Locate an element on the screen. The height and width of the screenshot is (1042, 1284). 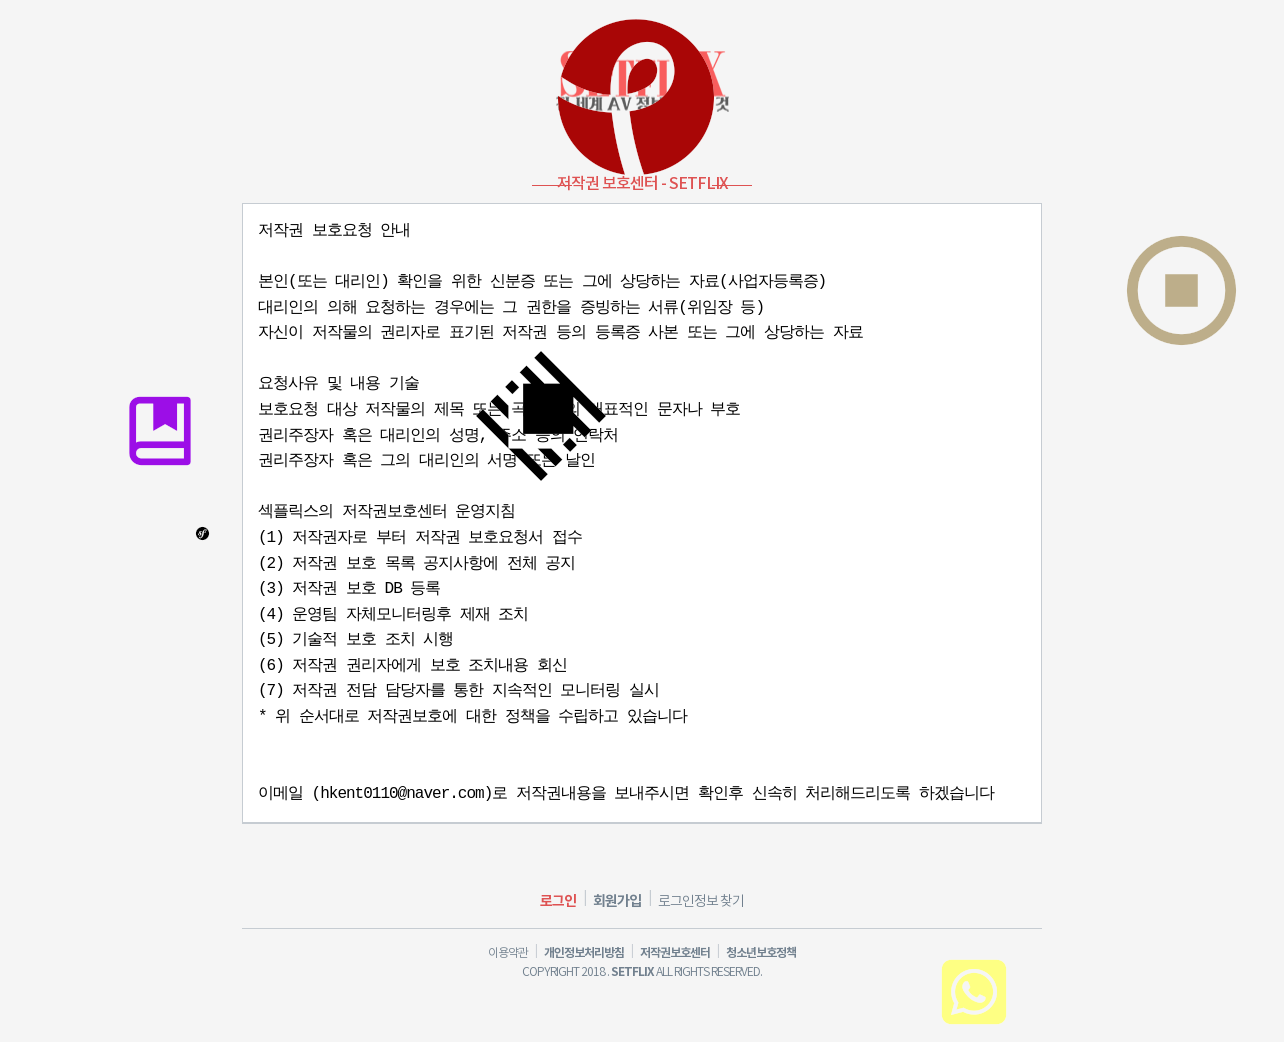
open WhatsApp messaging app is located at coordinates (974, 992).